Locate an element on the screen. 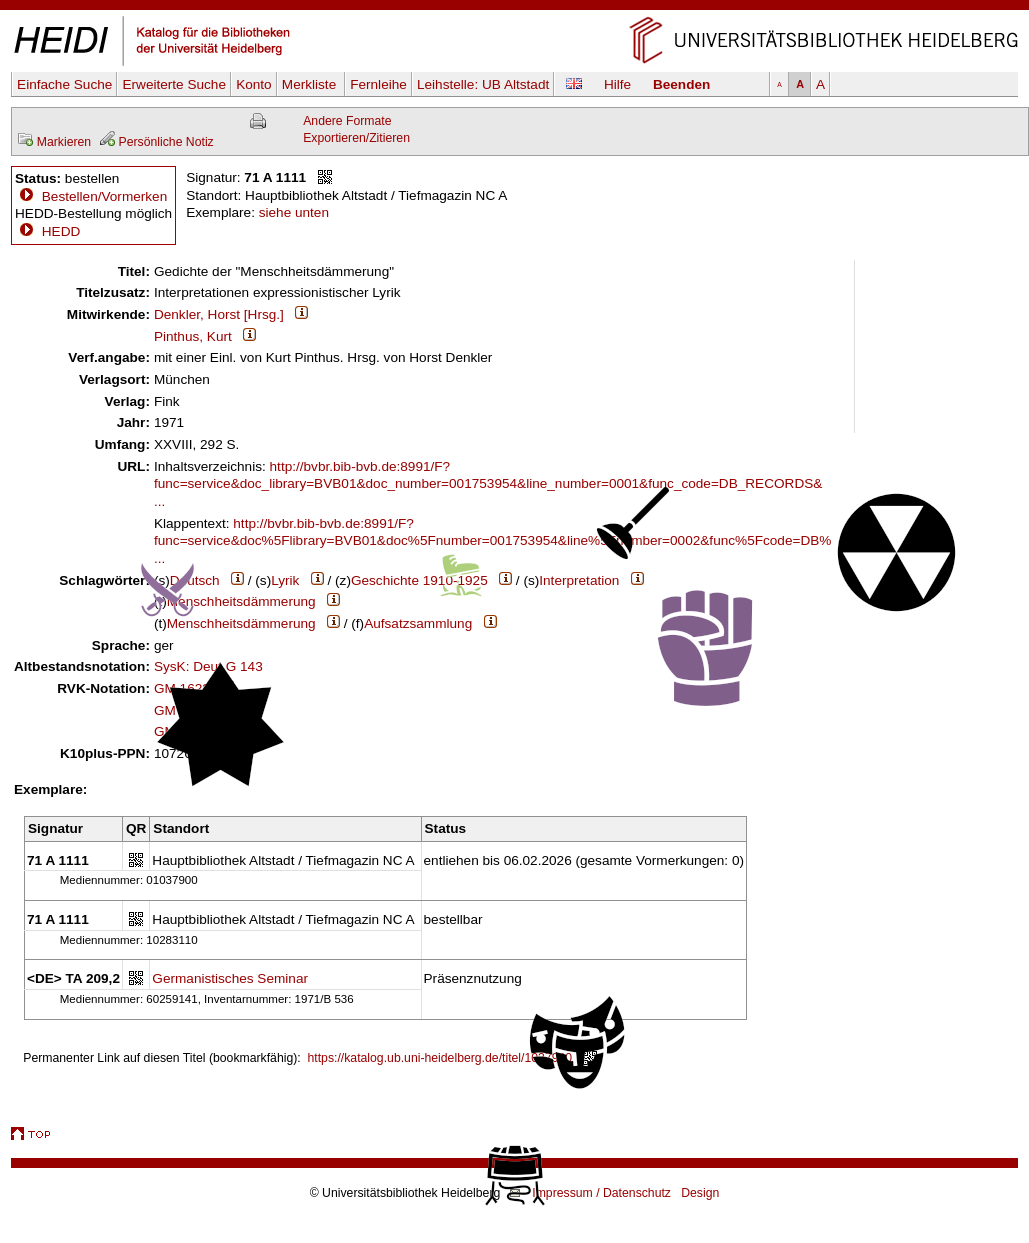 The height and width of the screenshot is (1243, 1029). indicates strength or power attribute in a game is located at coordinates (704, 648).